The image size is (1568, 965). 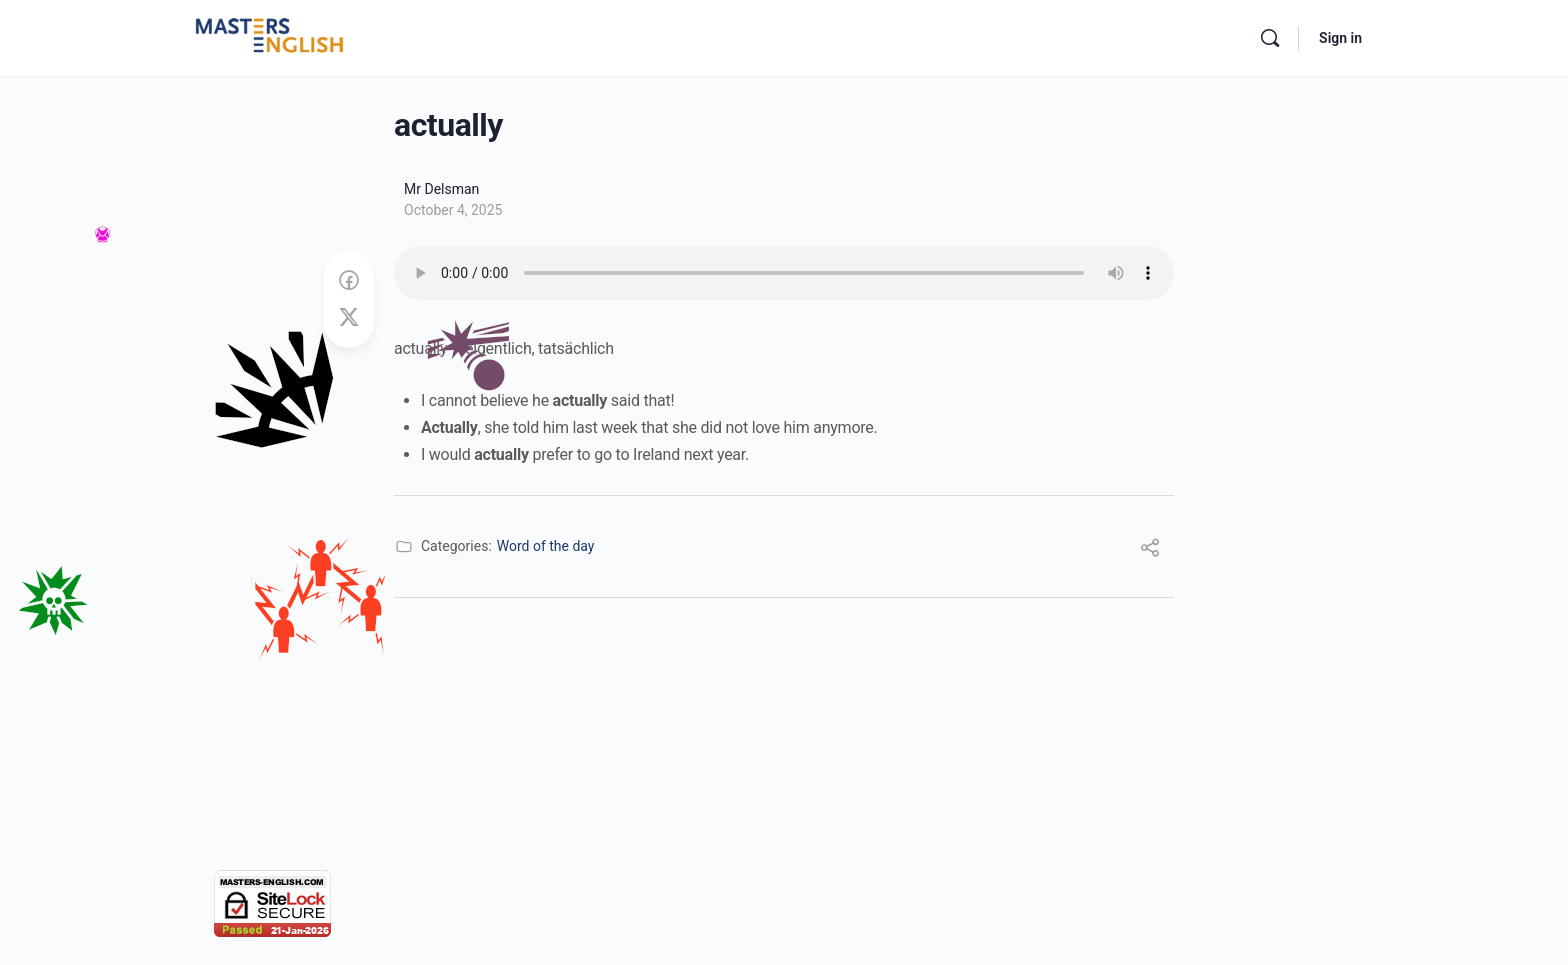 I want to click on indicates a collision or crash event, so click(x=275, y=391).